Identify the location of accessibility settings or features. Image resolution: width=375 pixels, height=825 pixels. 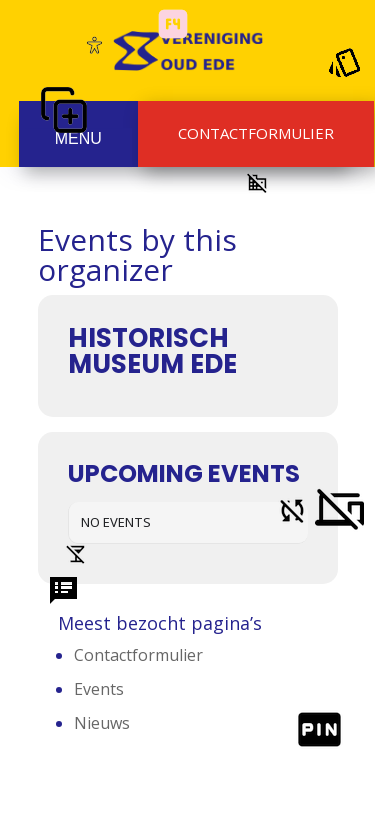
(94, 45).